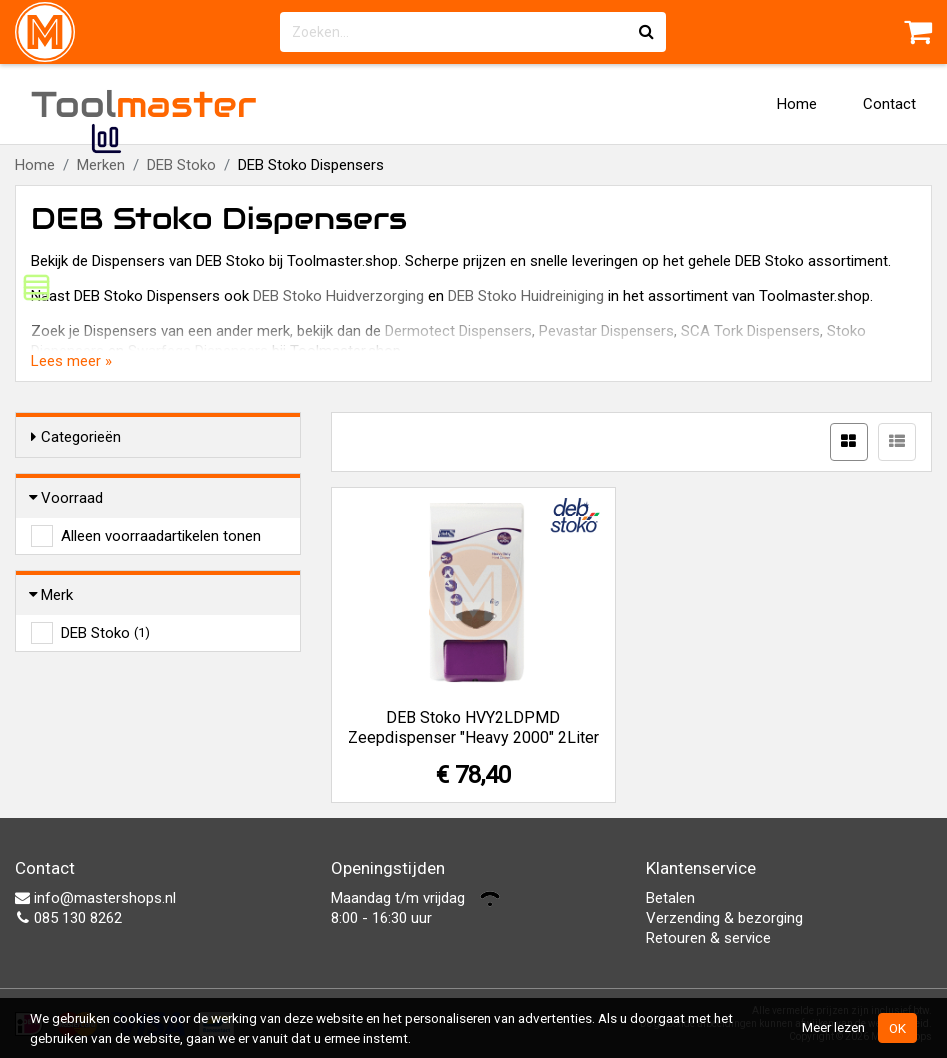  I want to click on switch to list view, so click(36, 287).